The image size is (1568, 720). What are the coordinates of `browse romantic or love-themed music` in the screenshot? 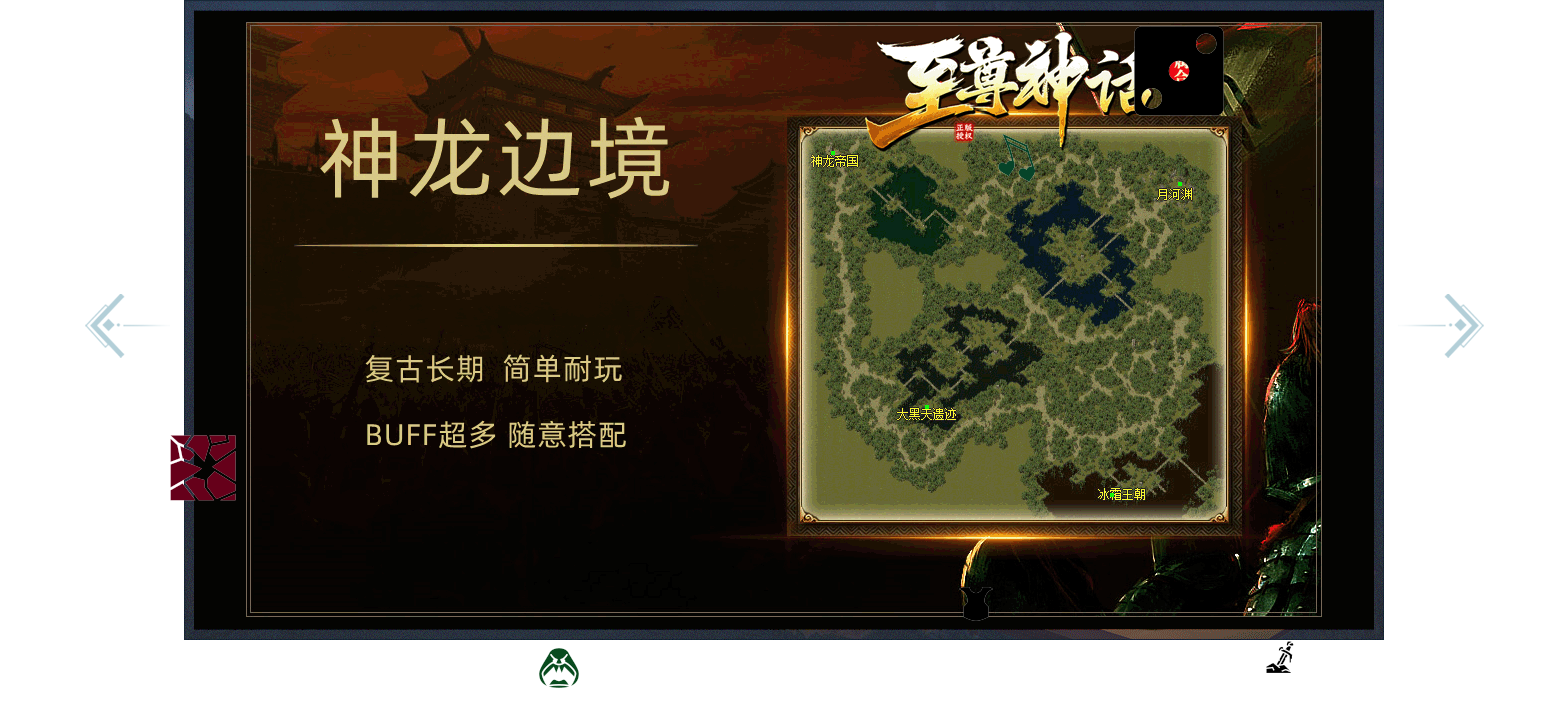 It's located at (1017, 158).